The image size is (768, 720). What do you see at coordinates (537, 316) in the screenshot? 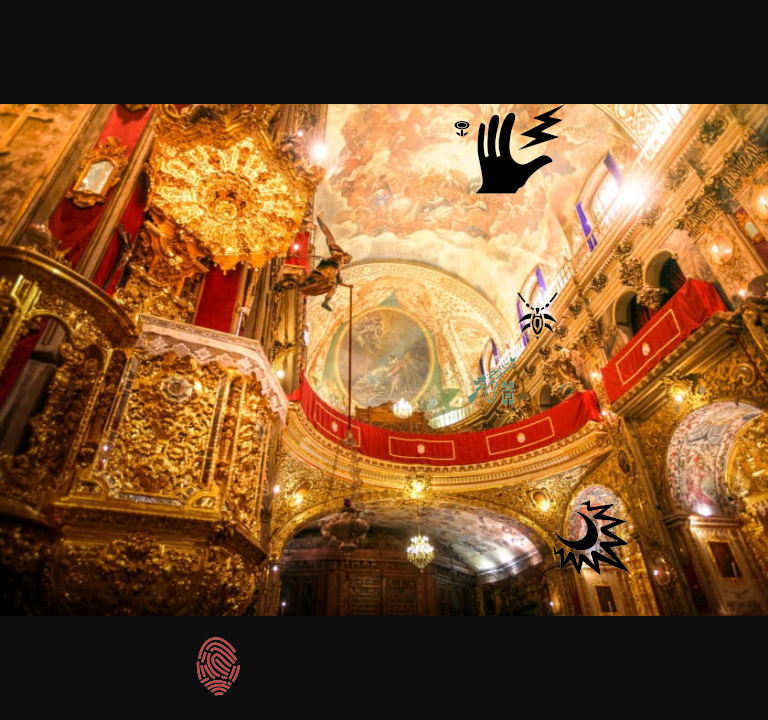
I see `equip a tribal accessory or amulet` at bounding box center [537, 316].